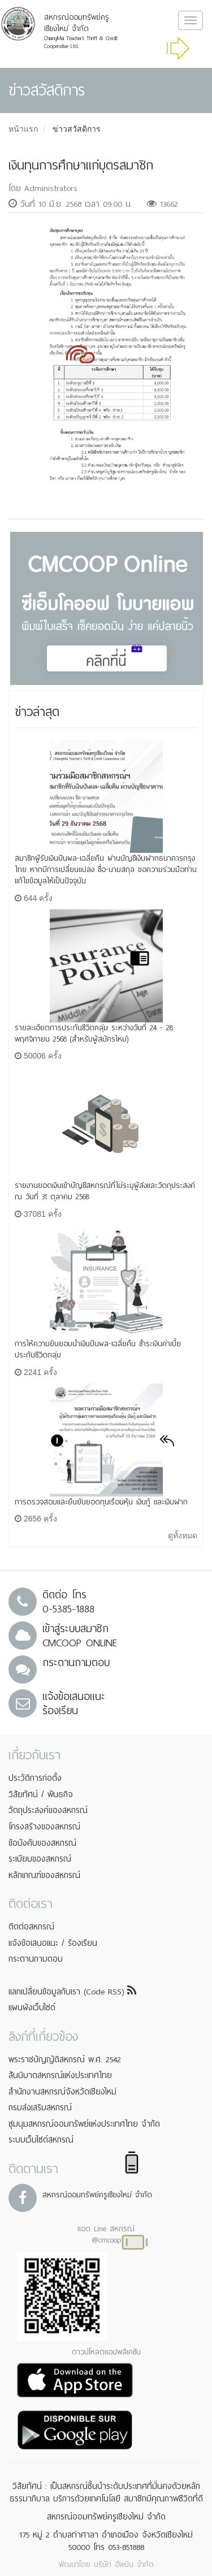 Image resolution: width=212 pixels, height=2576 pixels. Describe the element at coordinates (137, 649) in the screenshot. I see `check vehicle battery status` at that location.